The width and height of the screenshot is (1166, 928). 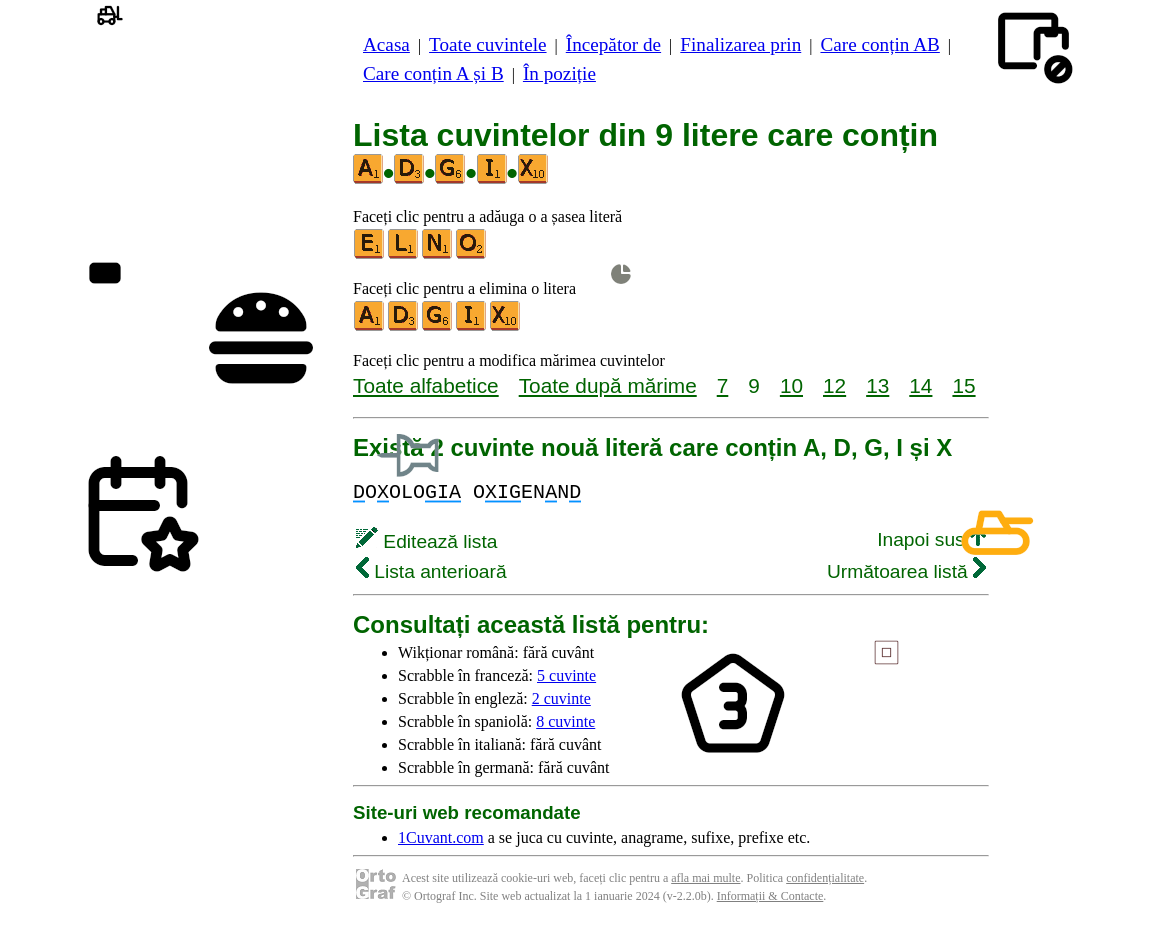 I want to click on military or defense-related feature, so click(x=999, y=531).